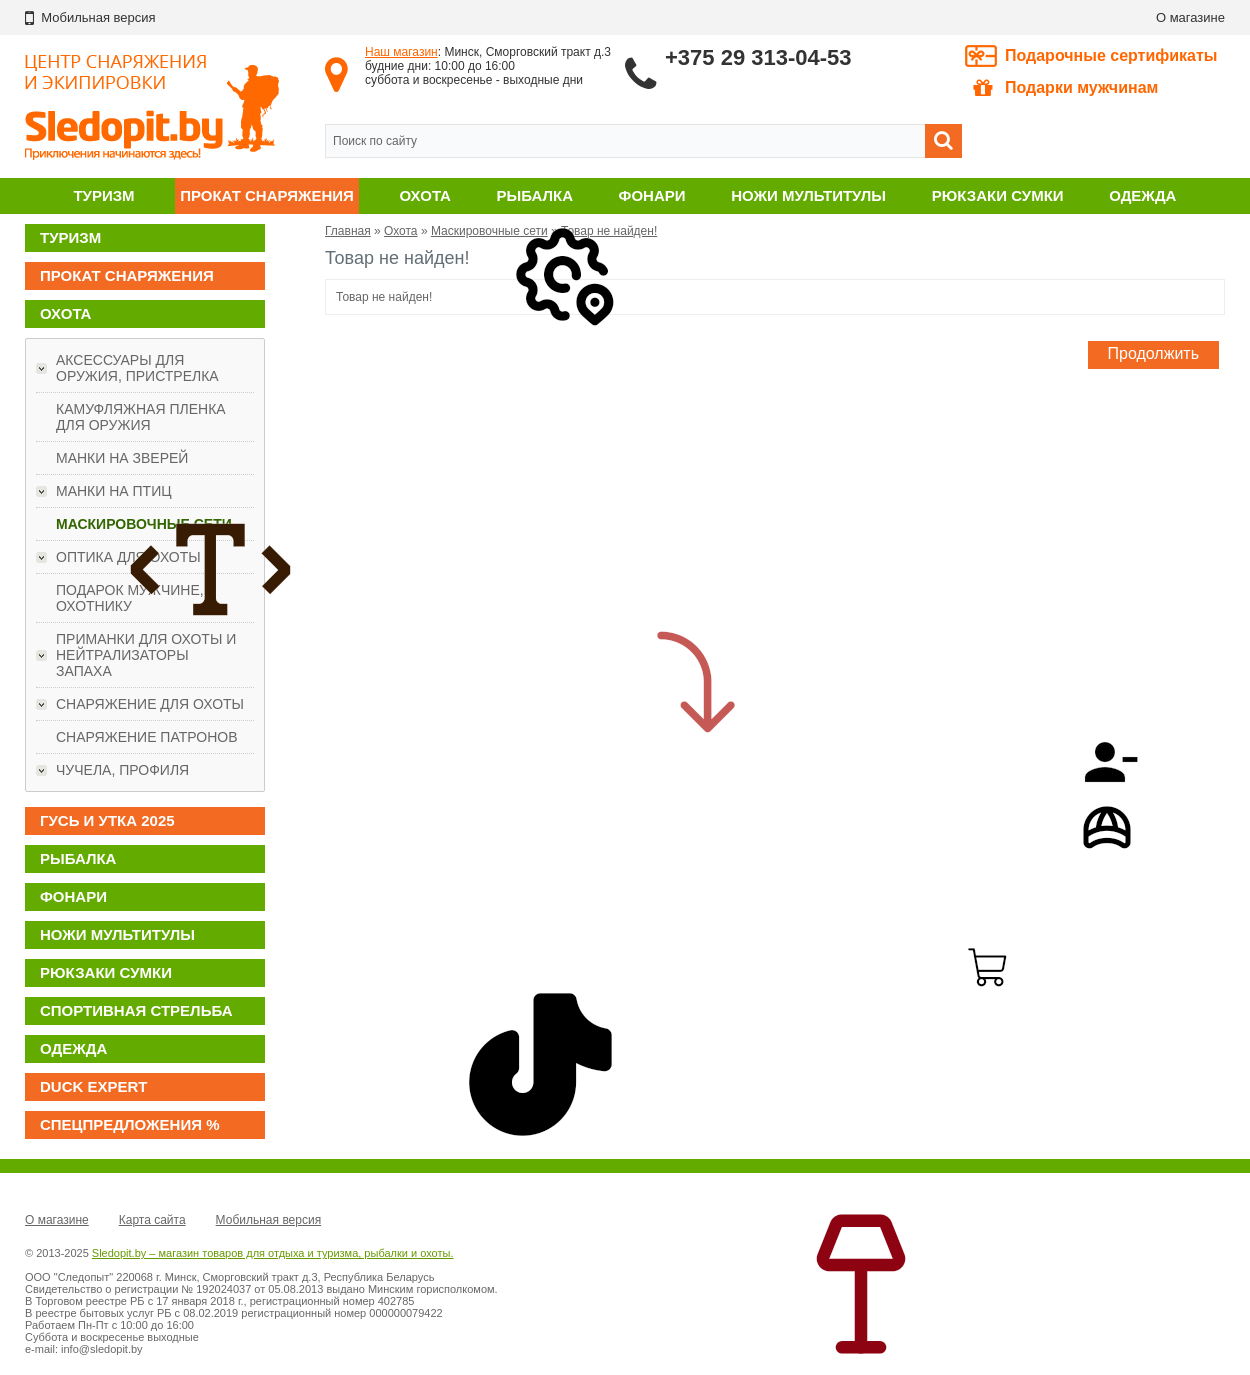 The image size is (1250, 1375). I want to click on toggle floor lamp on or off, so click(861, 1284).